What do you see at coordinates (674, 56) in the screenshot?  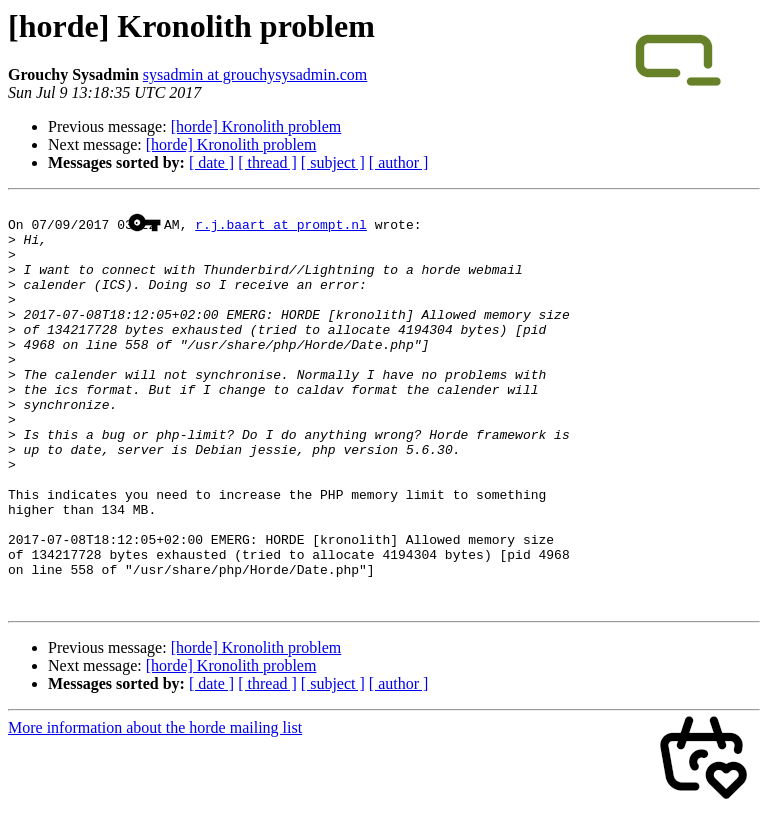 I see `remove a variable from your code` at bounding box center [674, 56].